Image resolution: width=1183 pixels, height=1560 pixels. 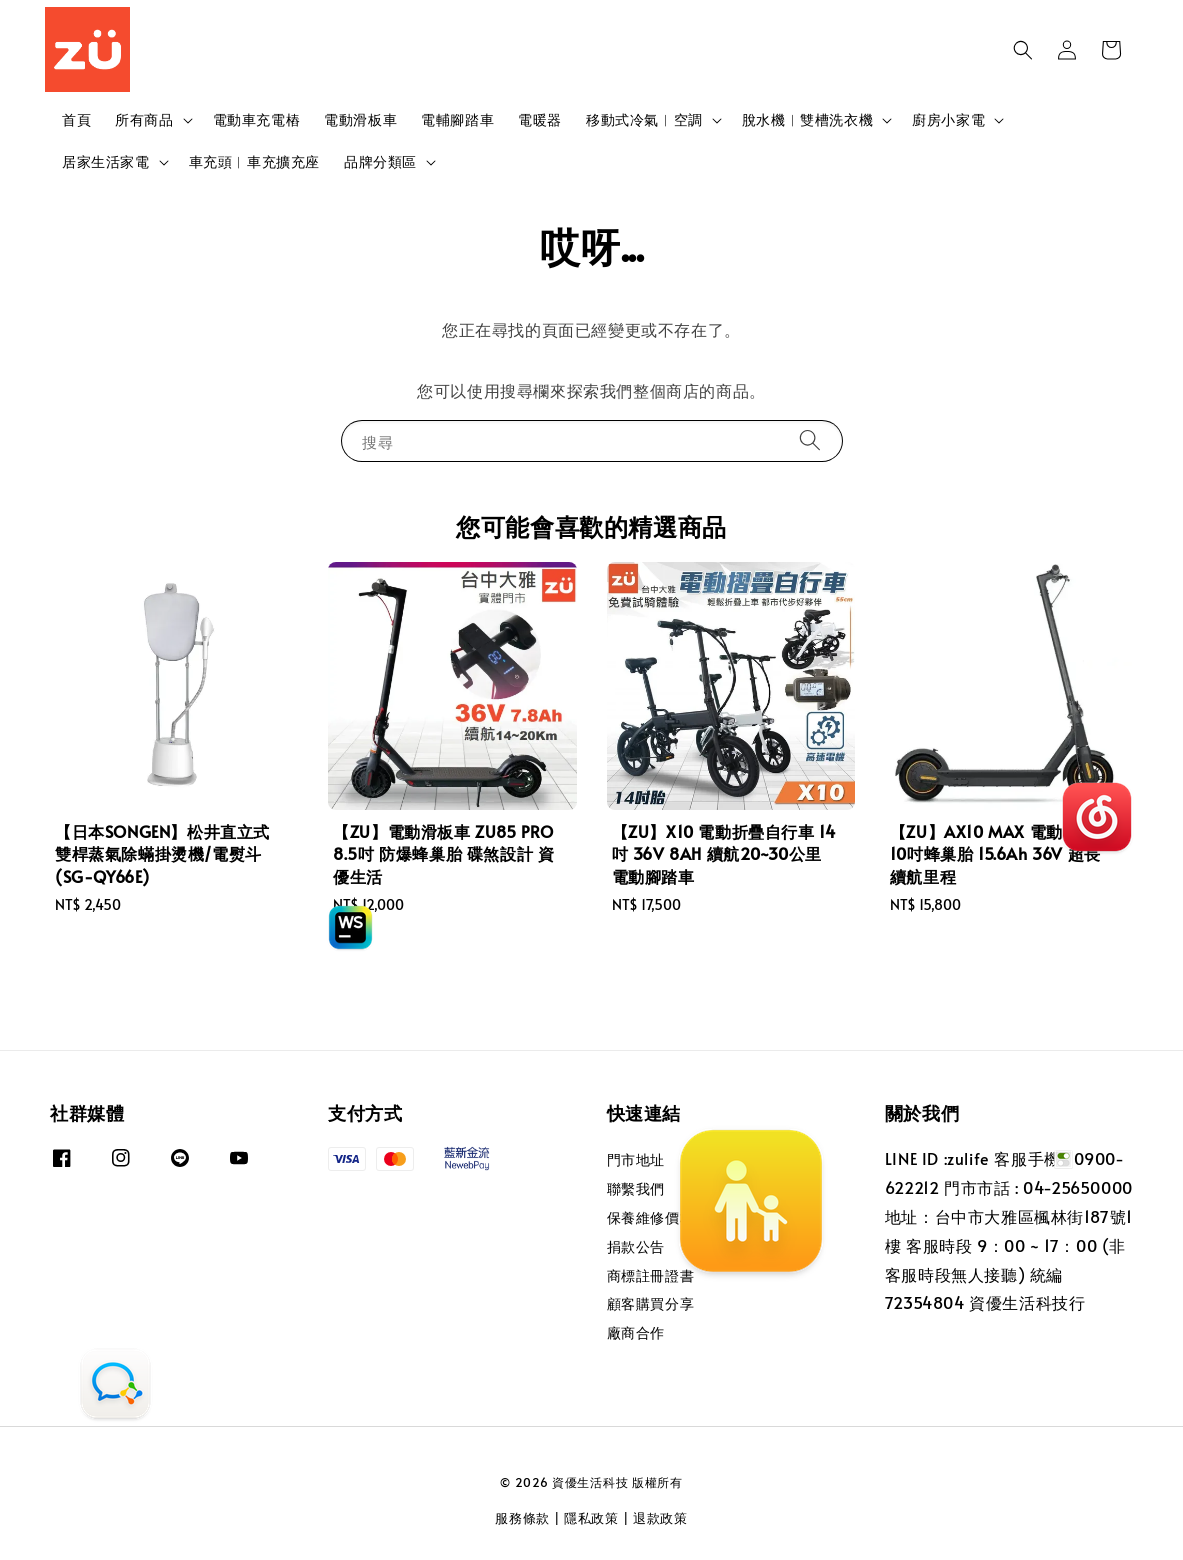 I want to click on open parental controls settings, so click(x=751, y=1201).